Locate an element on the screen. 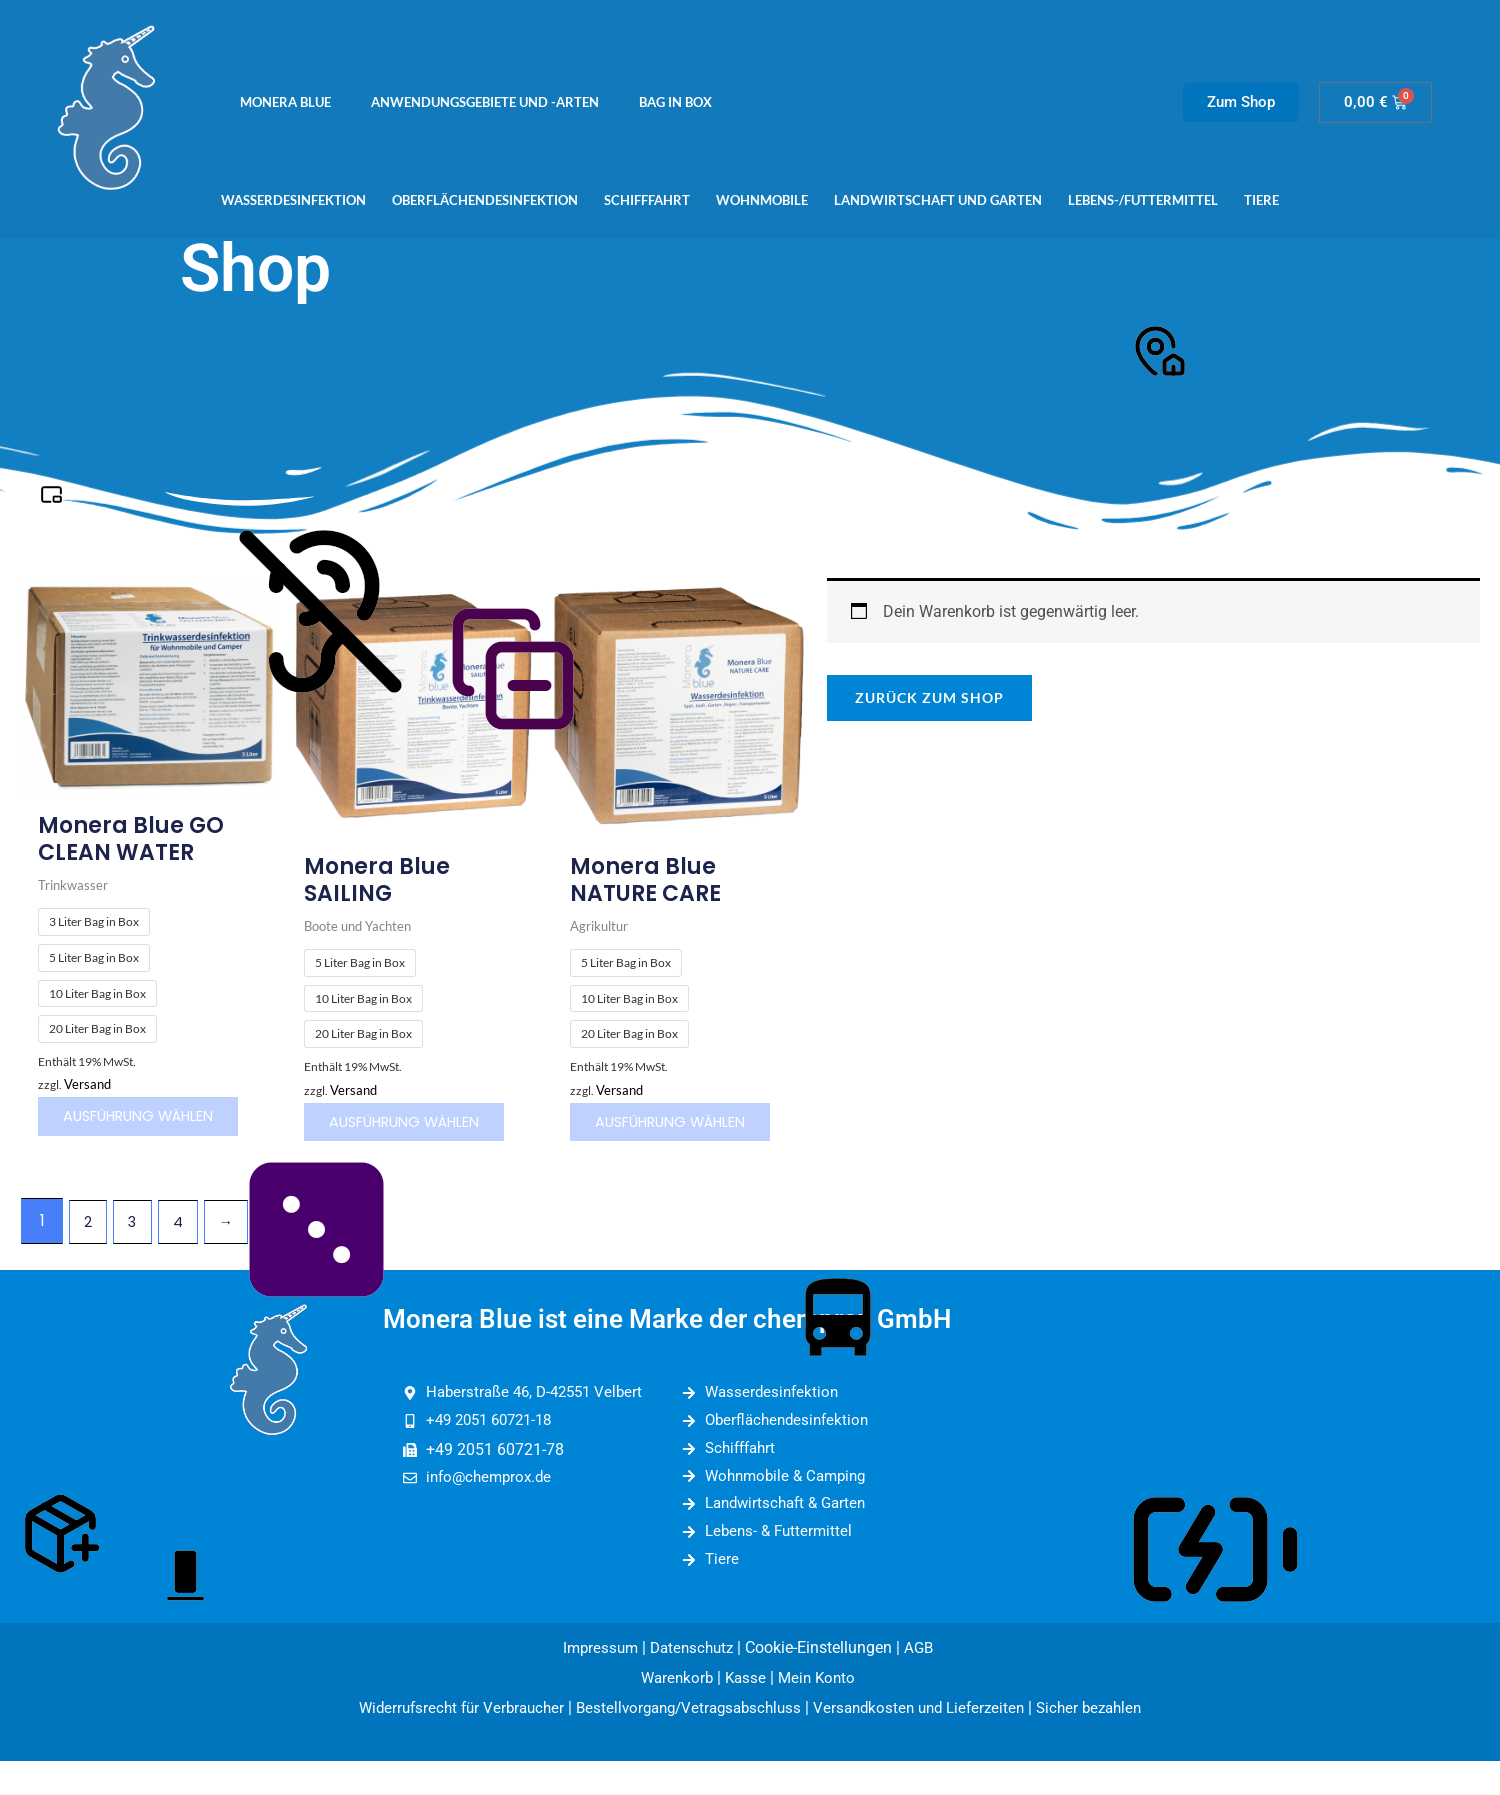  view home location on map is located at coordinates (1160, 351).